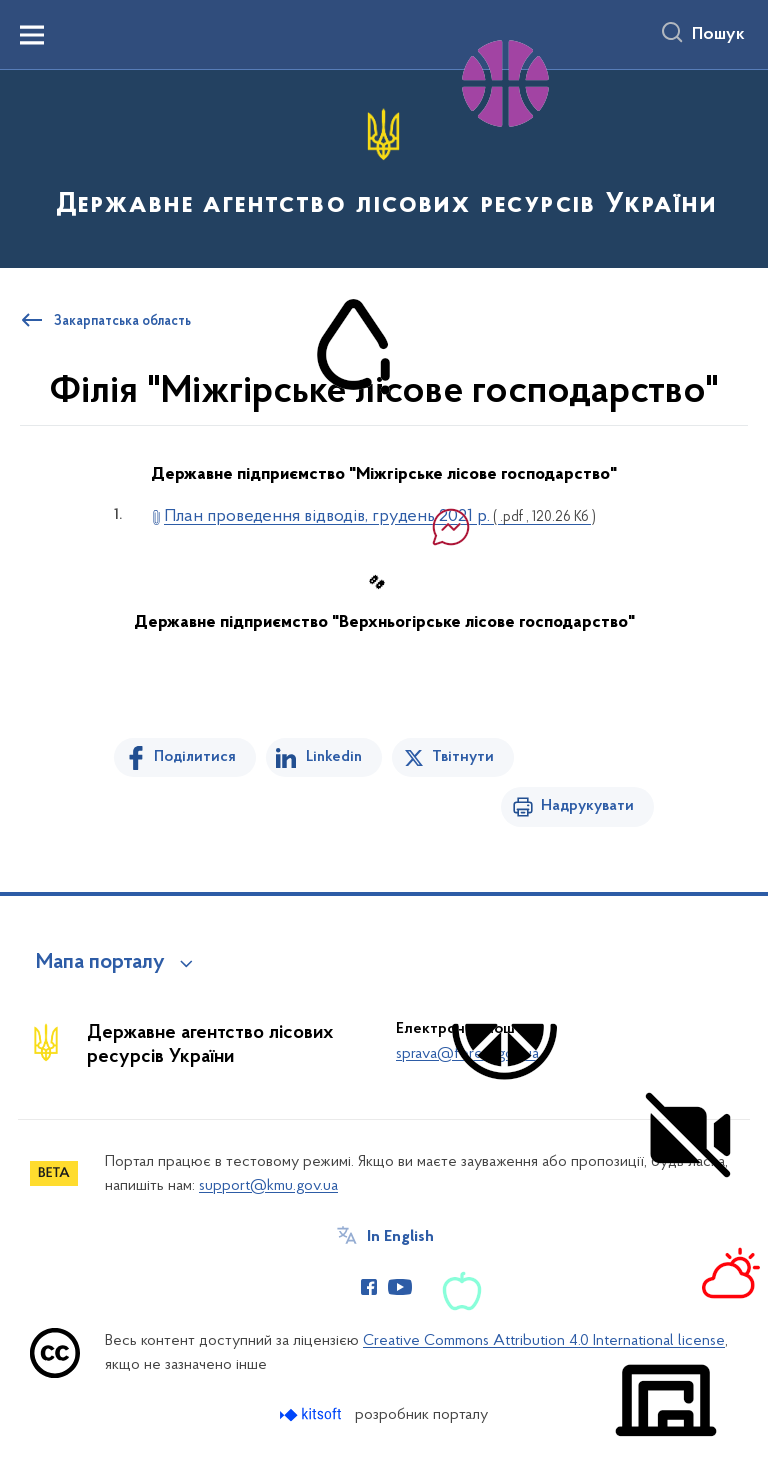 The image size is (768, 1457). What do you see at coordinates (731, 1273) in the screenshot?
I see `indicates partly cloudy weather conditions` at bounding box center [731, 1273].